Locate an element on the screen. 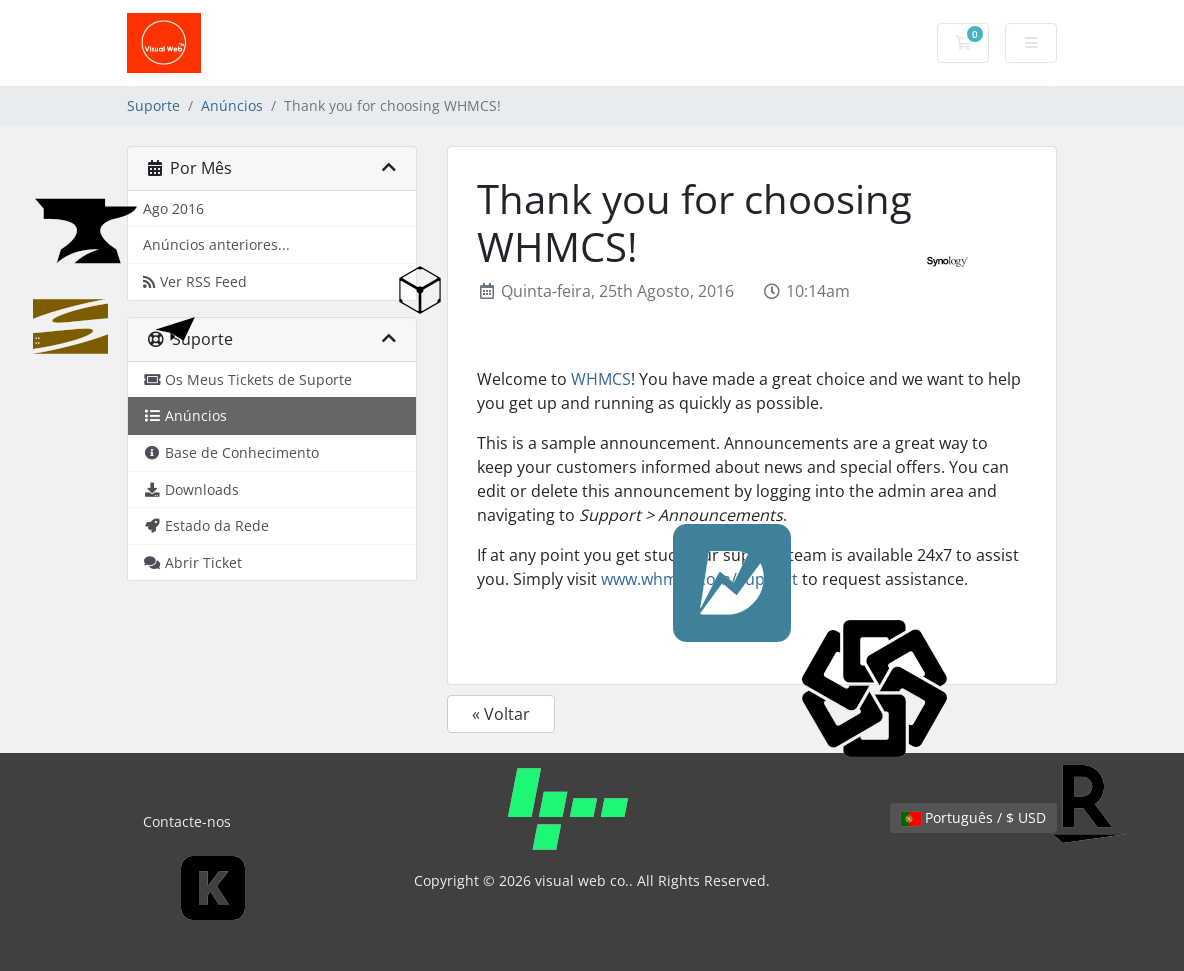  apache subversion version control system logo is located at coordinates (70, 326).